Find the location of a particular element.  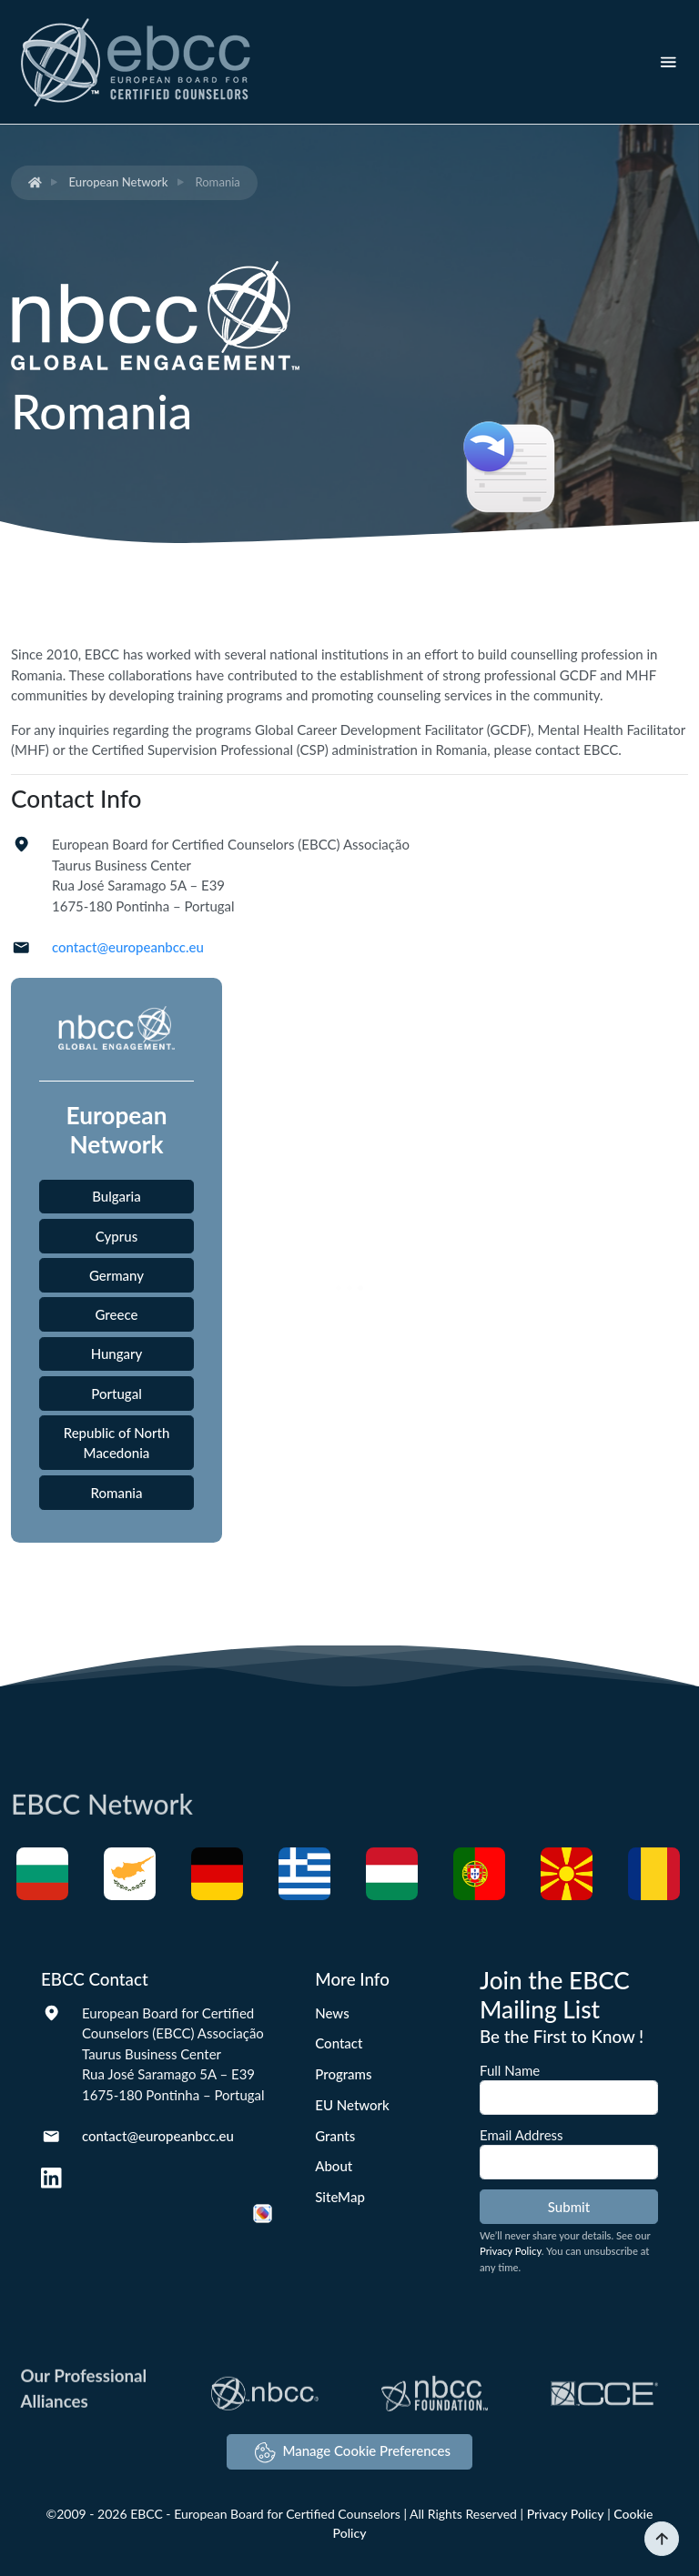

open quickchar character picker app is located at coordinates (511, 468).